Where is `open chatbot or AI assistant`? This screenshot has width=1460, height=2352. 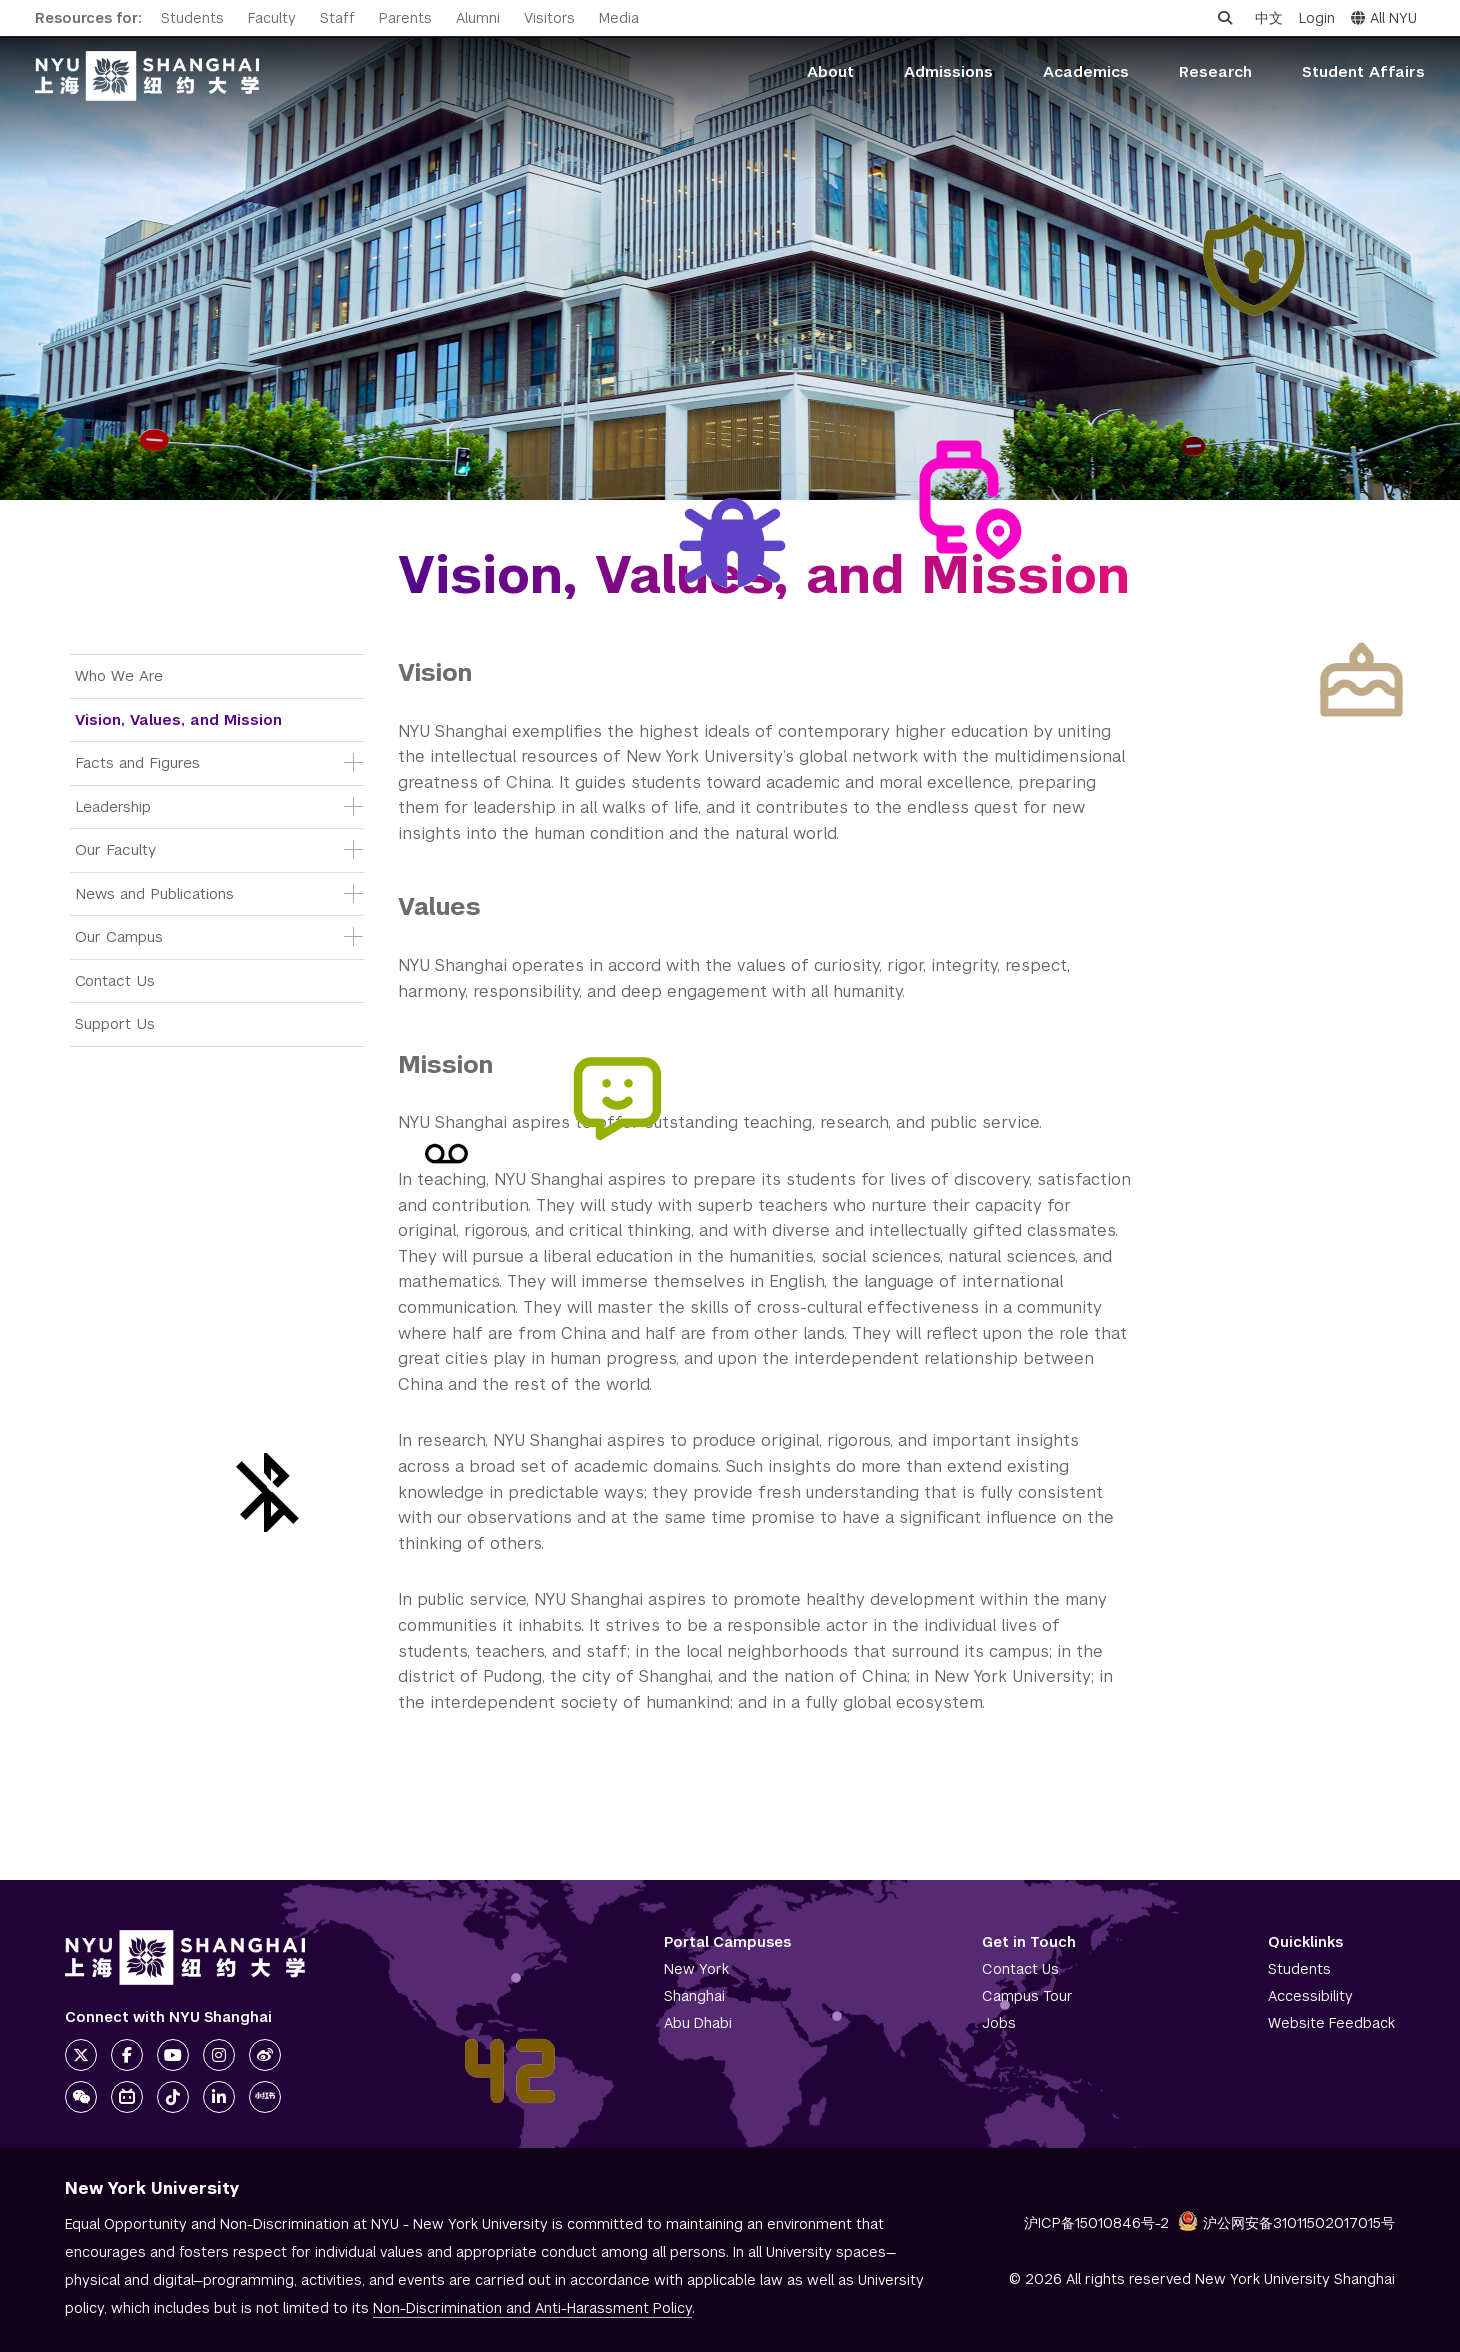 open chatbot or AI assistant is located at coordinates (617, 1096).